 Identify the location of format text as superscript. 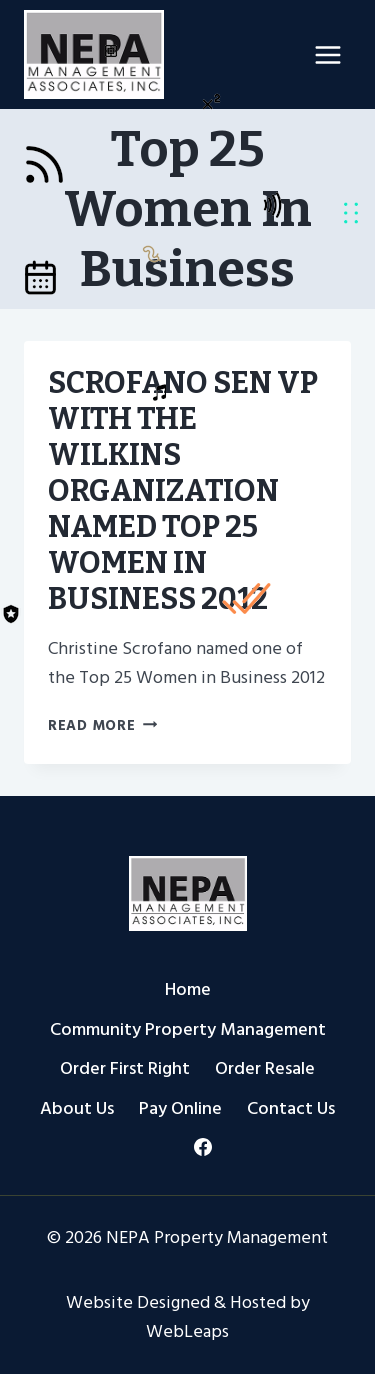
(211, 101).